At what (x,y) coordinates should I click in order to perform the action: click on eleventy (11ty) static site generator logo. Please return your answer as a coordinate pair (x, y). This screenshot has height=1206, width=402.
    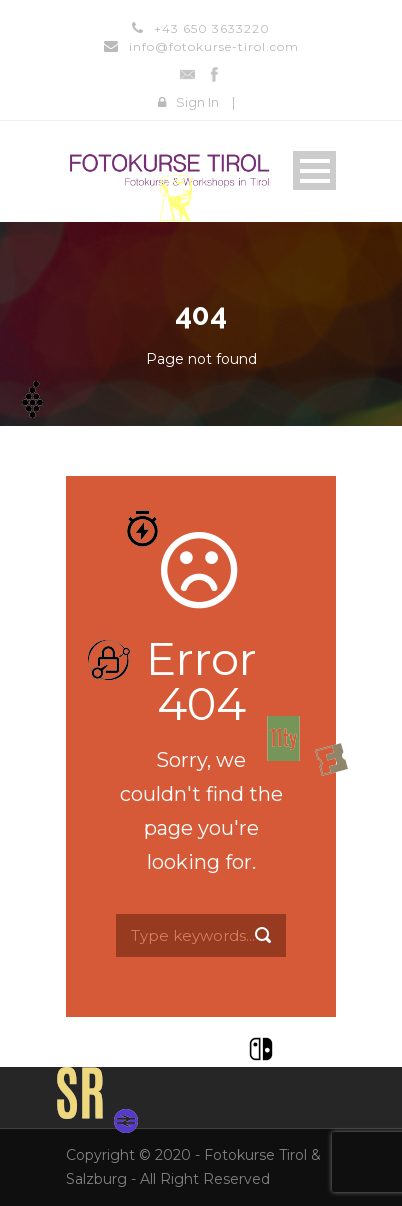
    Looking at the image, I should click on (283, 738).